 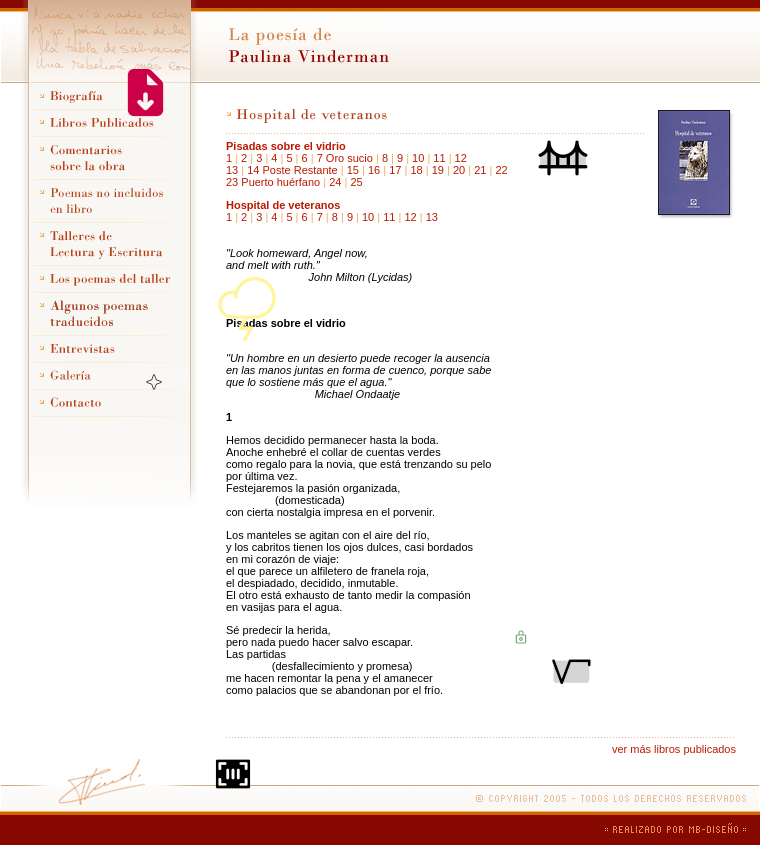 What do you see at coordinates (233, 774) in the screenshot?
I see `scan a barcode` at bounding box center [233, 774].